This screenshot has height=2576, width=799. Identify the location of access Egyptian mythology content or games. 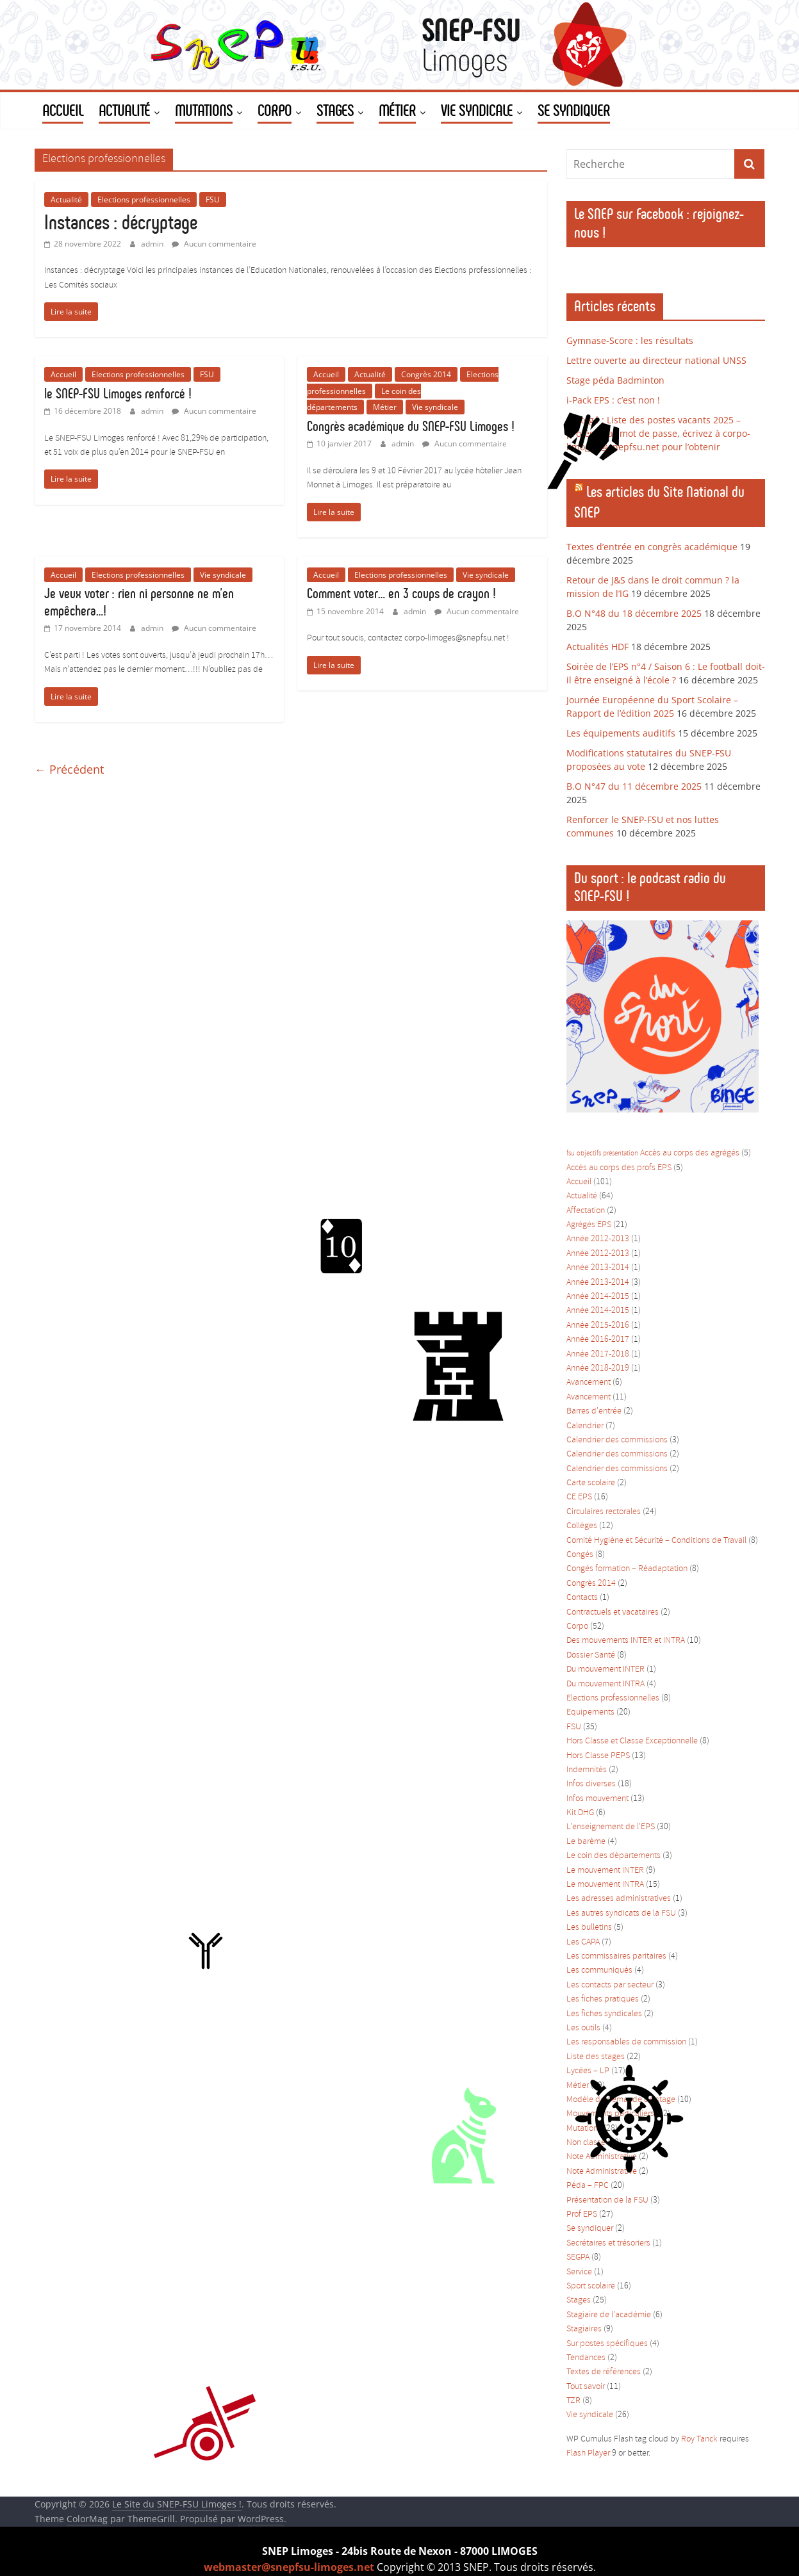
(464, 2135).